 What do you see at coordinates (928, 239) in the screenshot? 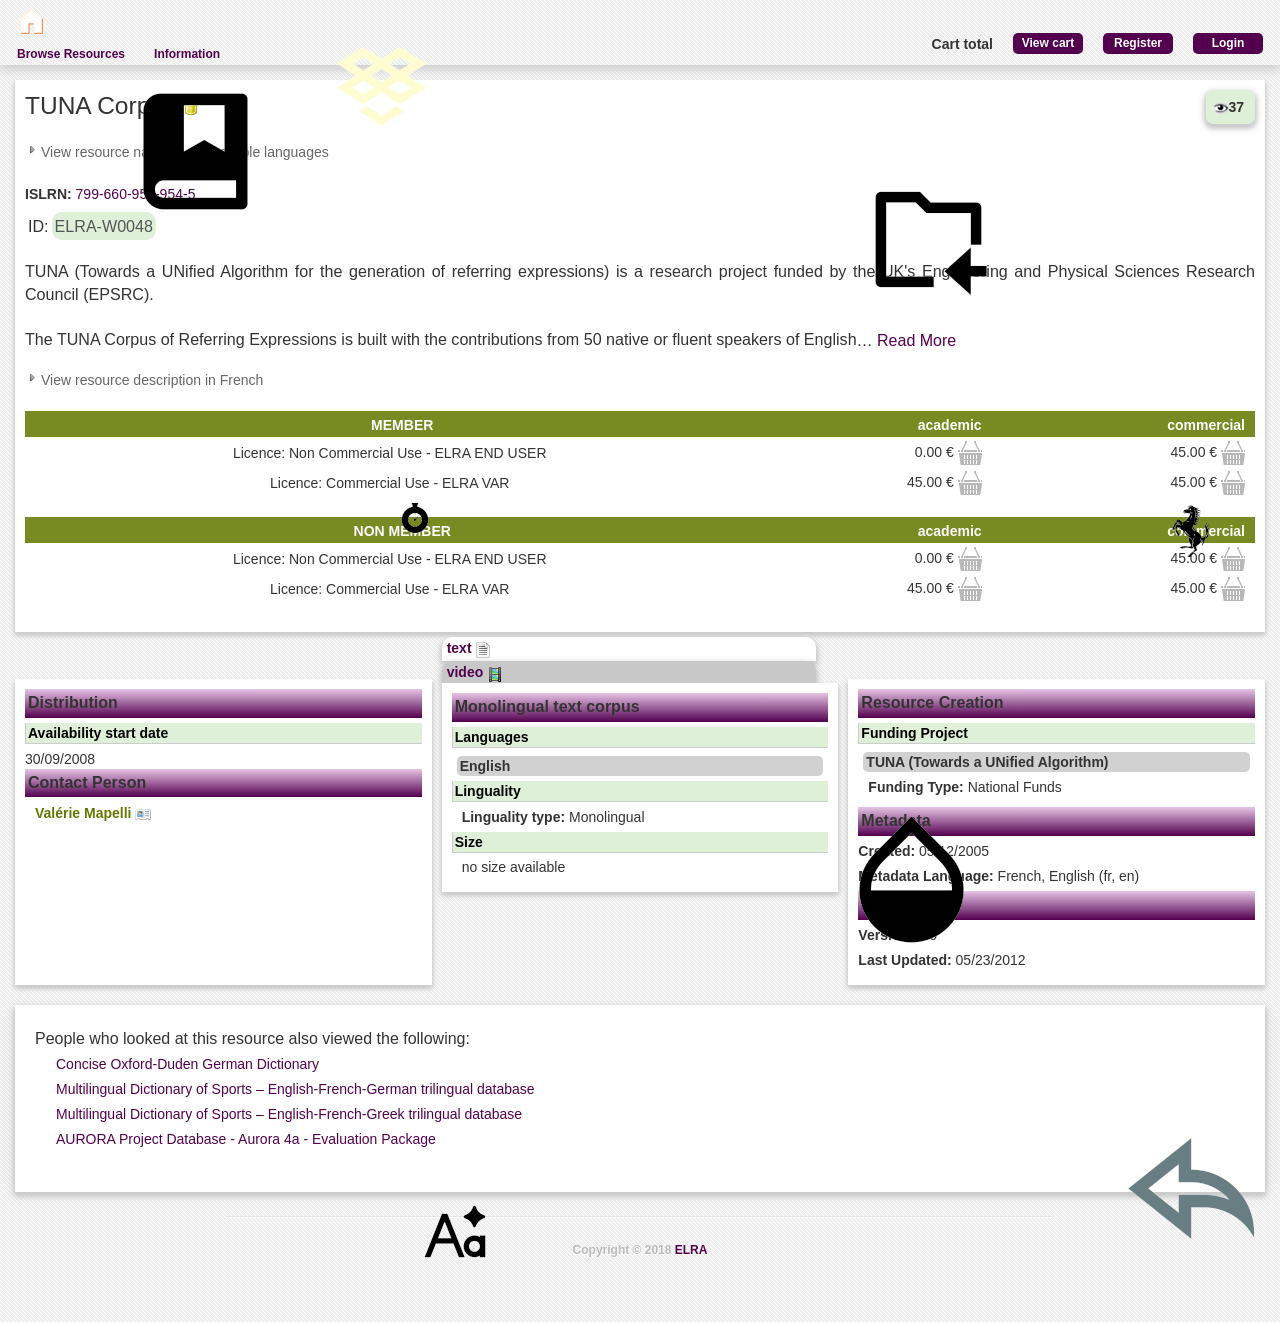
I see `view received files or downloads` at bounding box center [928, 239].